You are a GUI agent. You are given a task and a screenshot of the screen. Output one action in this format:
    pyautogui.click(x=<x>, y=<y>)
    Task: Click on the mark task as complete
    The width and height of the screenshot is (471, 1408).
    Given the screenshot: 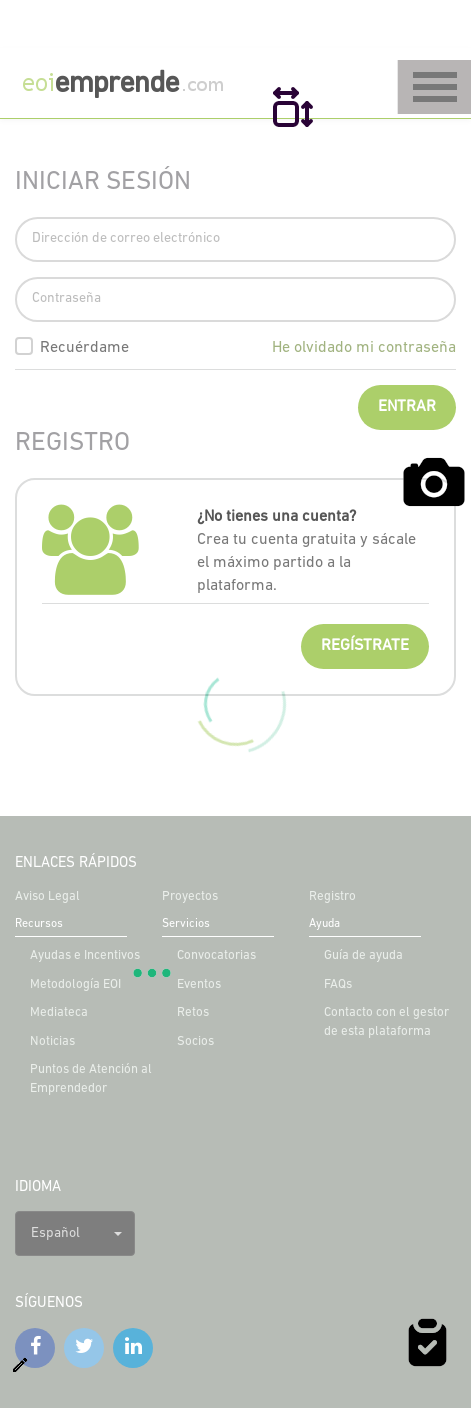 What is the action you would take?
    pyautogui.click(x=427, y=1342)
    